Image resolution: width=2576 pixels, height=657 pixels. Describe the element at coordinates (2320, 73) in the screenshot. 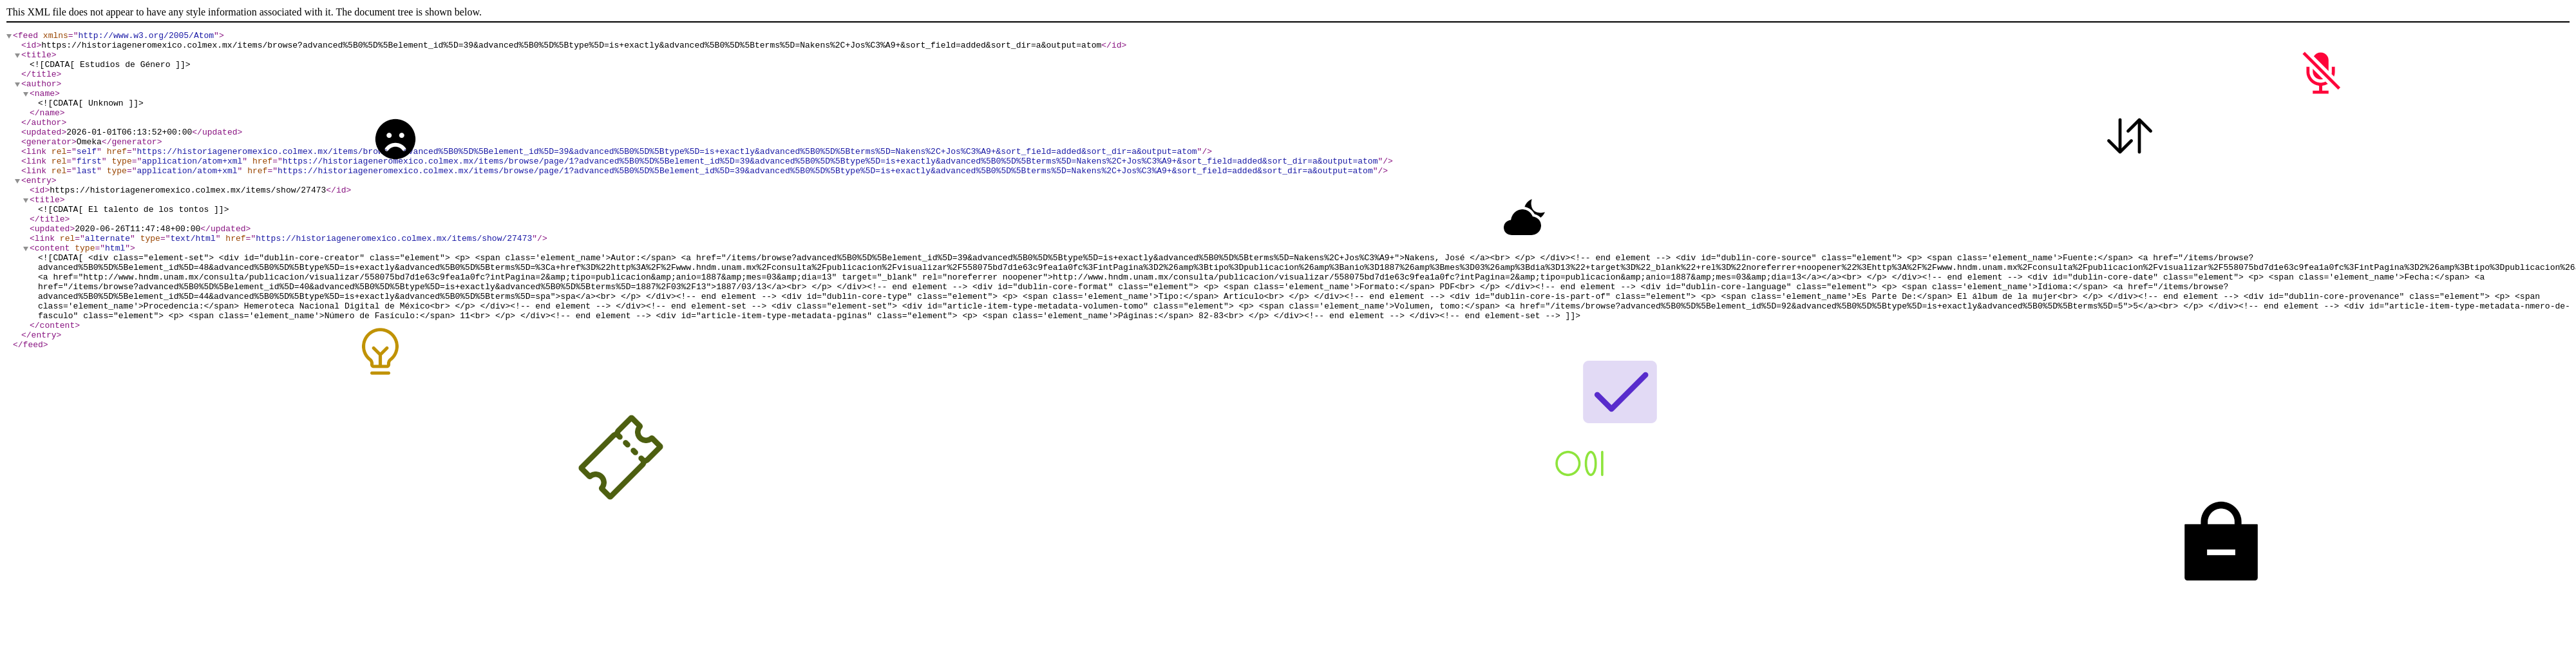

I see `mute your microphone` at that location.